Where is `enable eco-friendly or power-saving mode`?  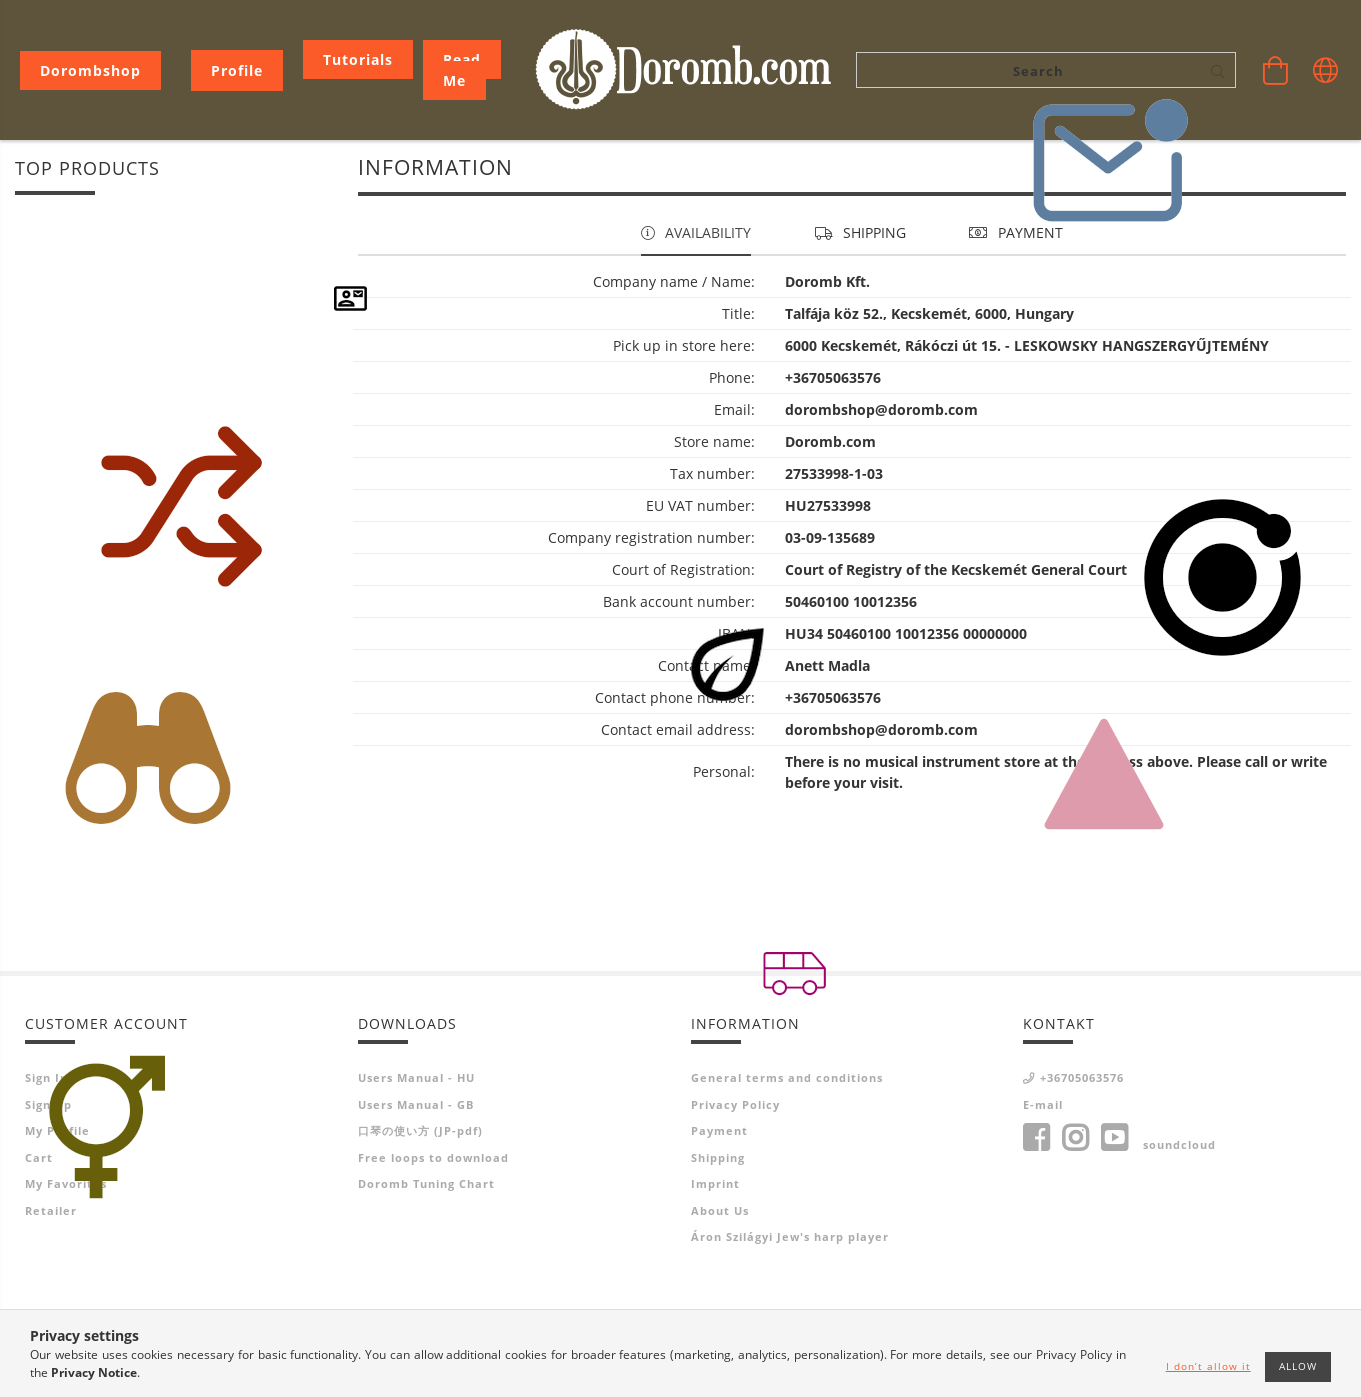 enable eco-friendly or power-saving mode is located at coordinates (727, 664).